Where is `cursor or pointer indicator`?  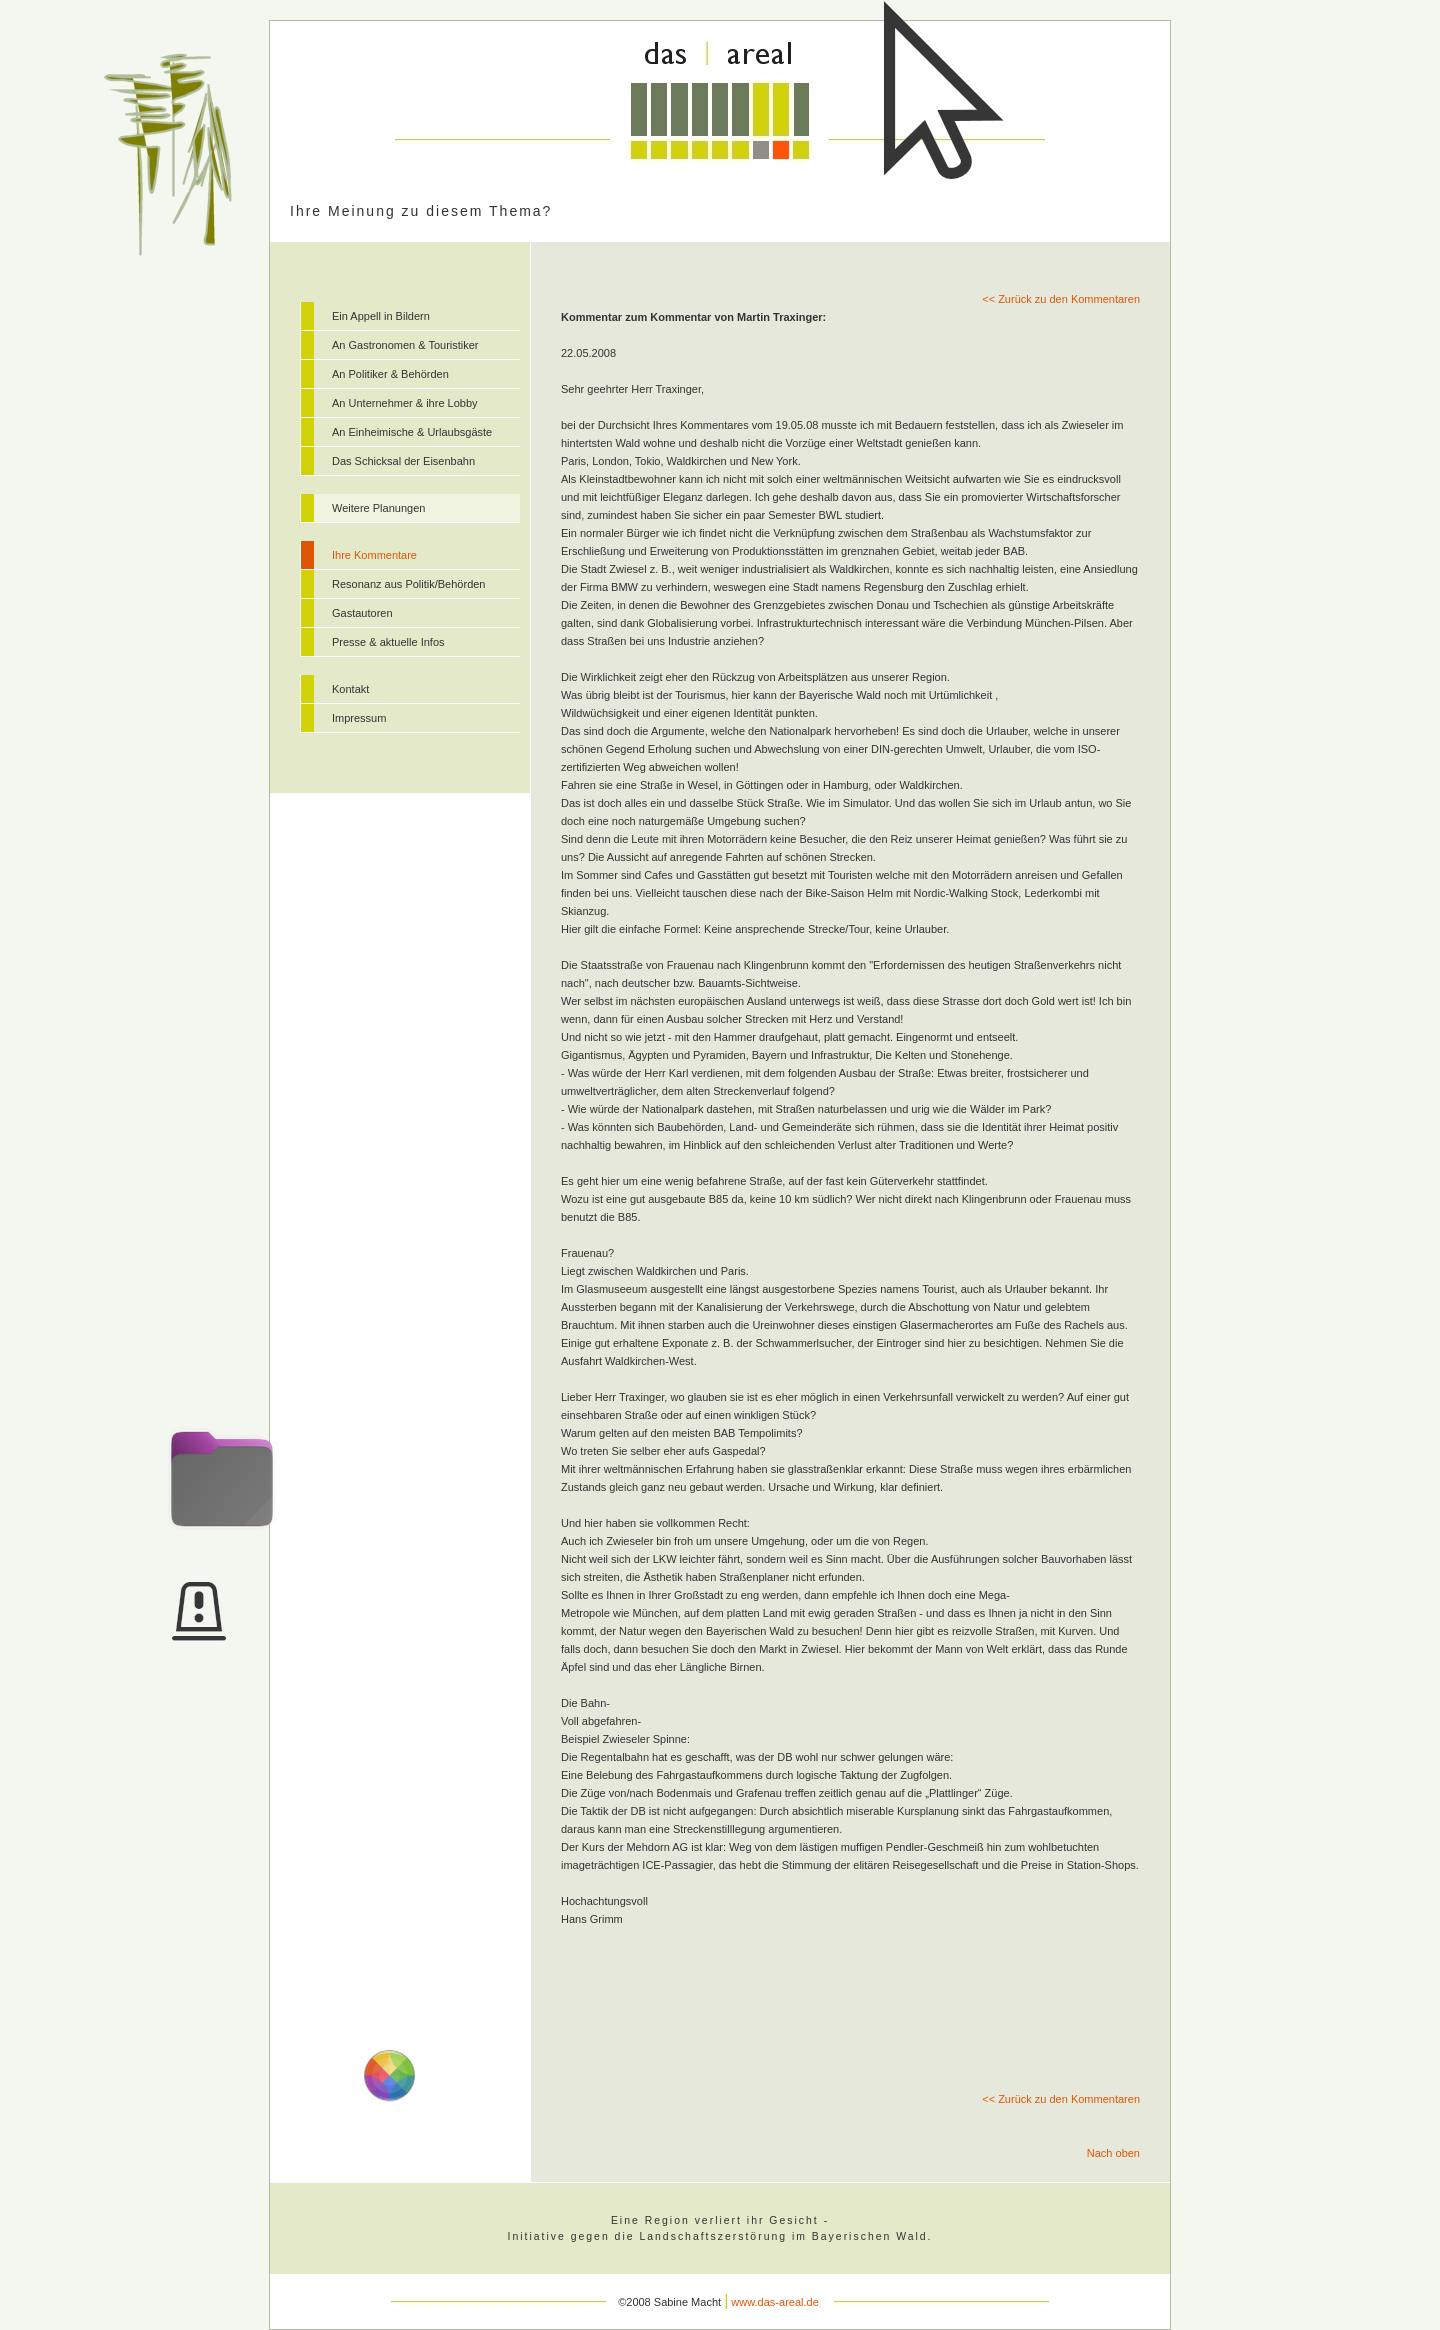
cursor or pointer indicator is located at coordinates (945, 90).